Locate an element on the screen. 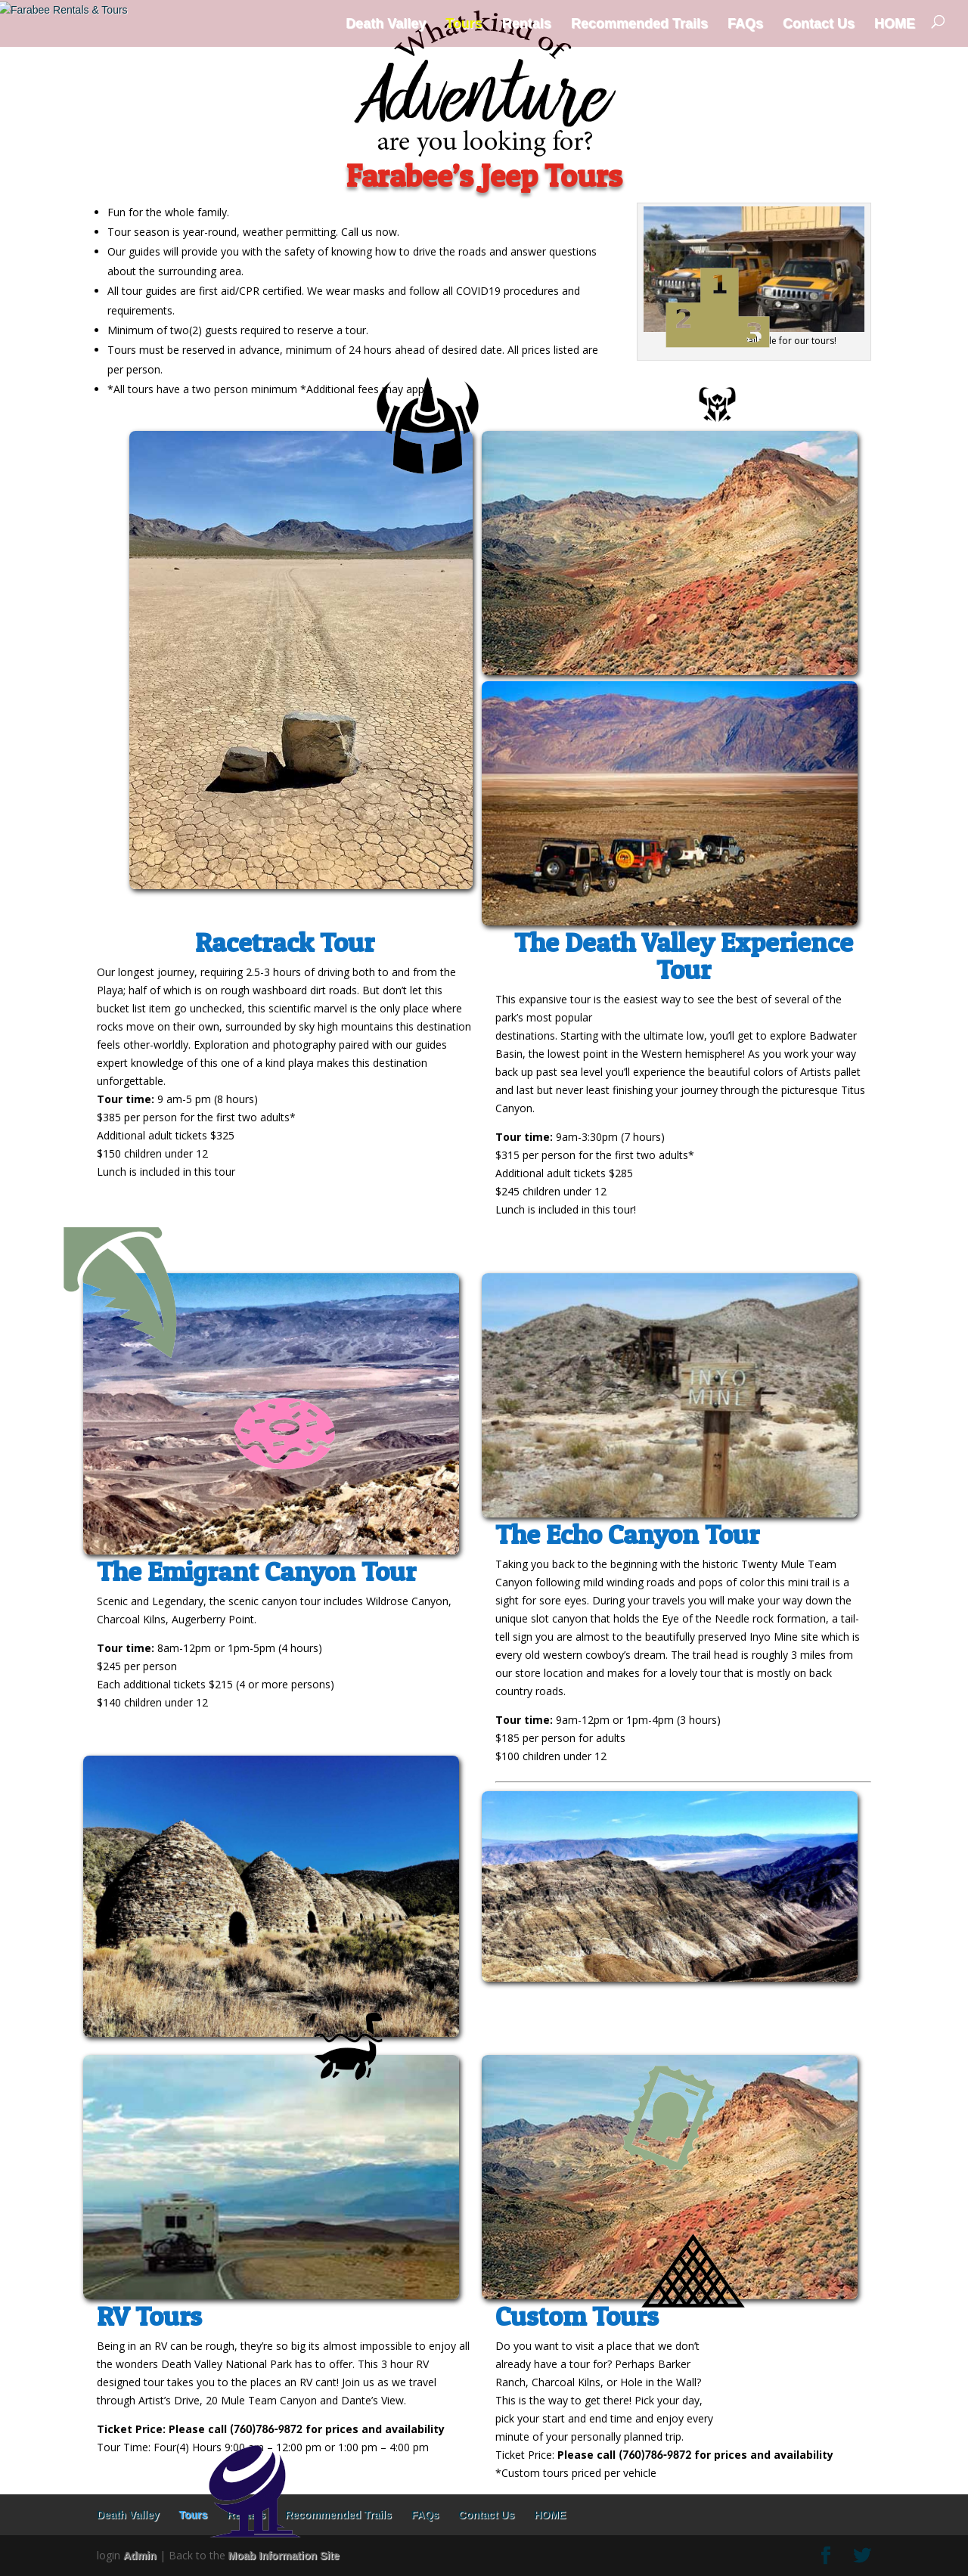 The image size is (968, 2576). view information about the Louvre museum is located at coordinates (693, 2273).